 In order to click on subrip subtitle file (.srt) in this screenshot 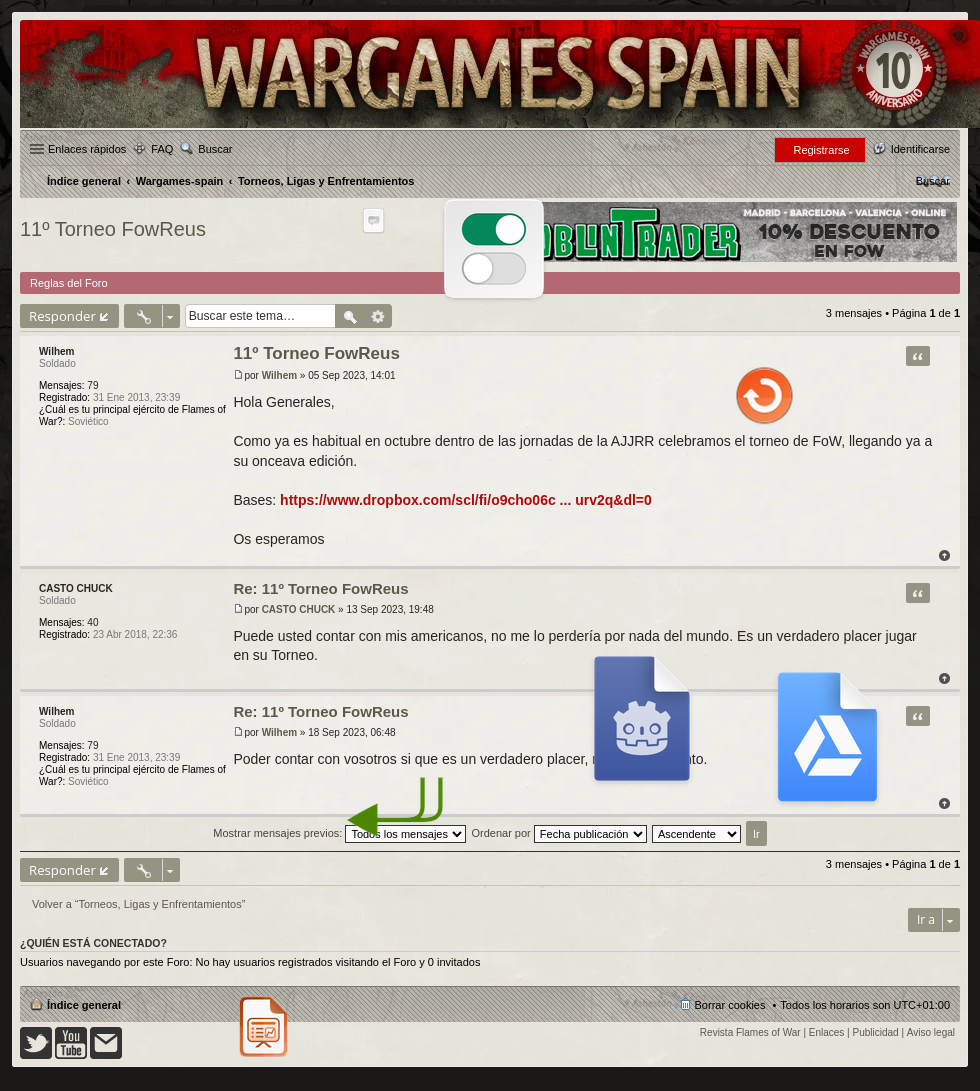, I will do `click(373, 220)`.